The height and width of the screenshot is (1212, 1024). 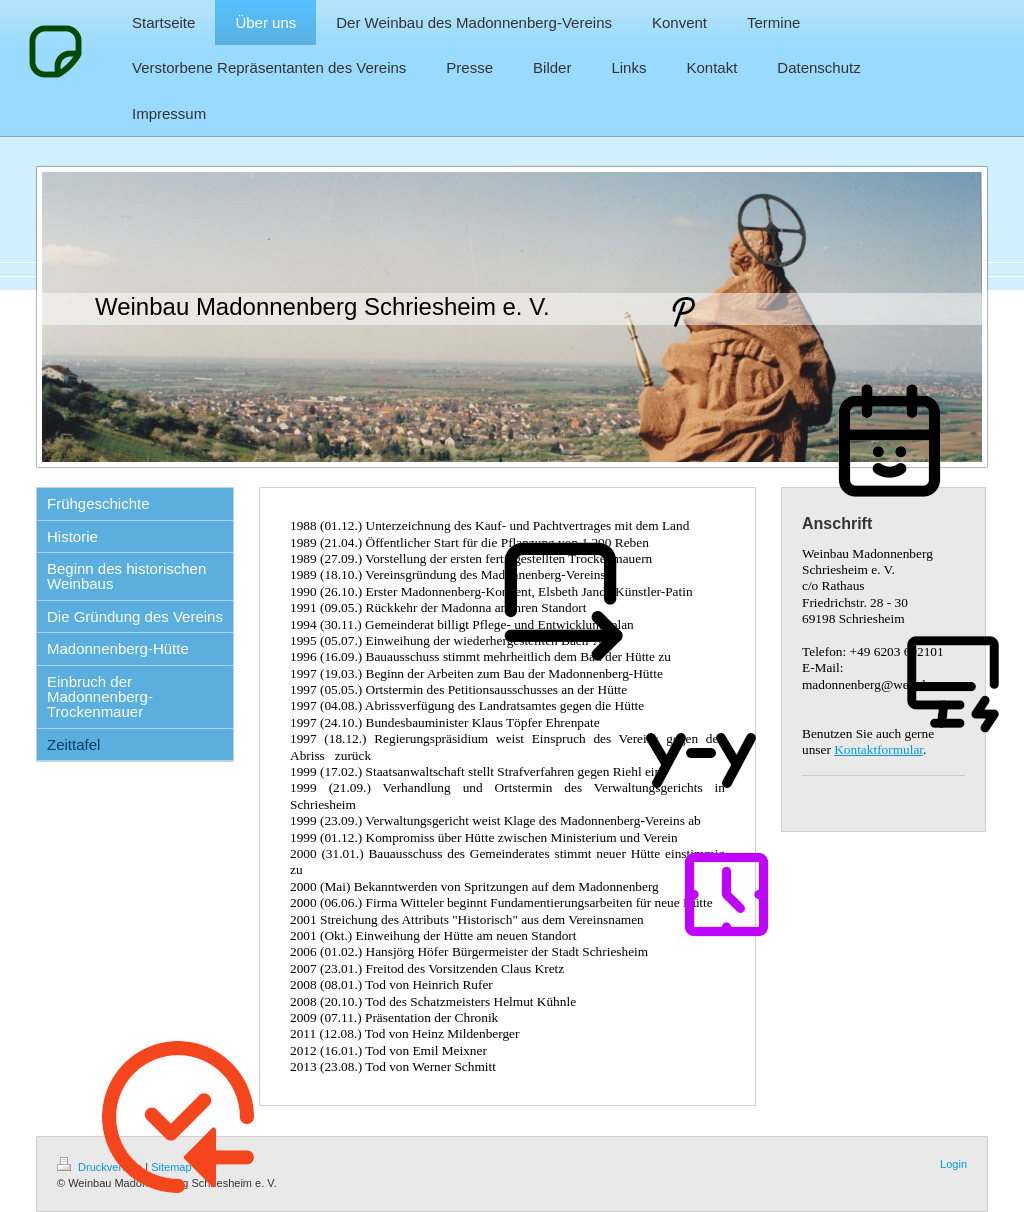 What do you see at coordinates (953, 682) in the screenshot?
I see `power settings for desktop computer` at bounding box center [953, 682].